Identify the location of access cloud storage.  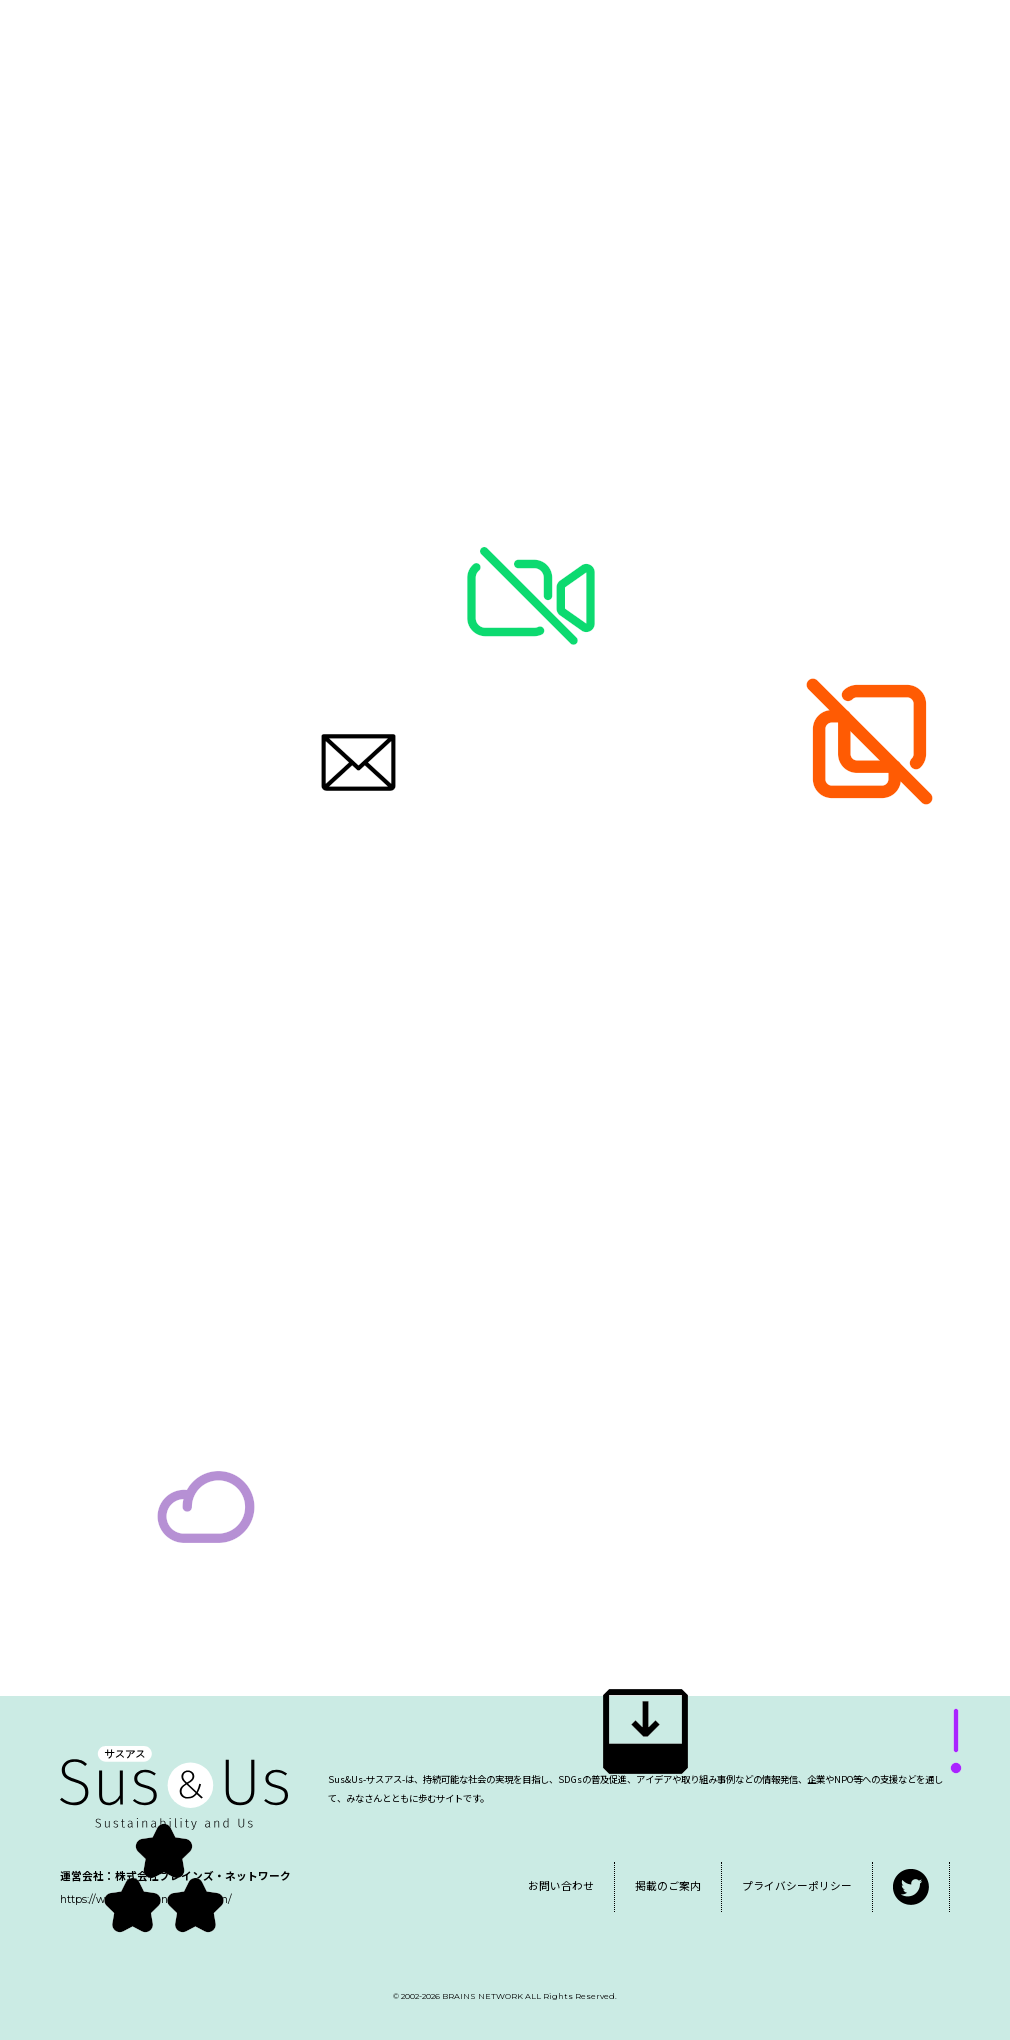
(206, 1507).